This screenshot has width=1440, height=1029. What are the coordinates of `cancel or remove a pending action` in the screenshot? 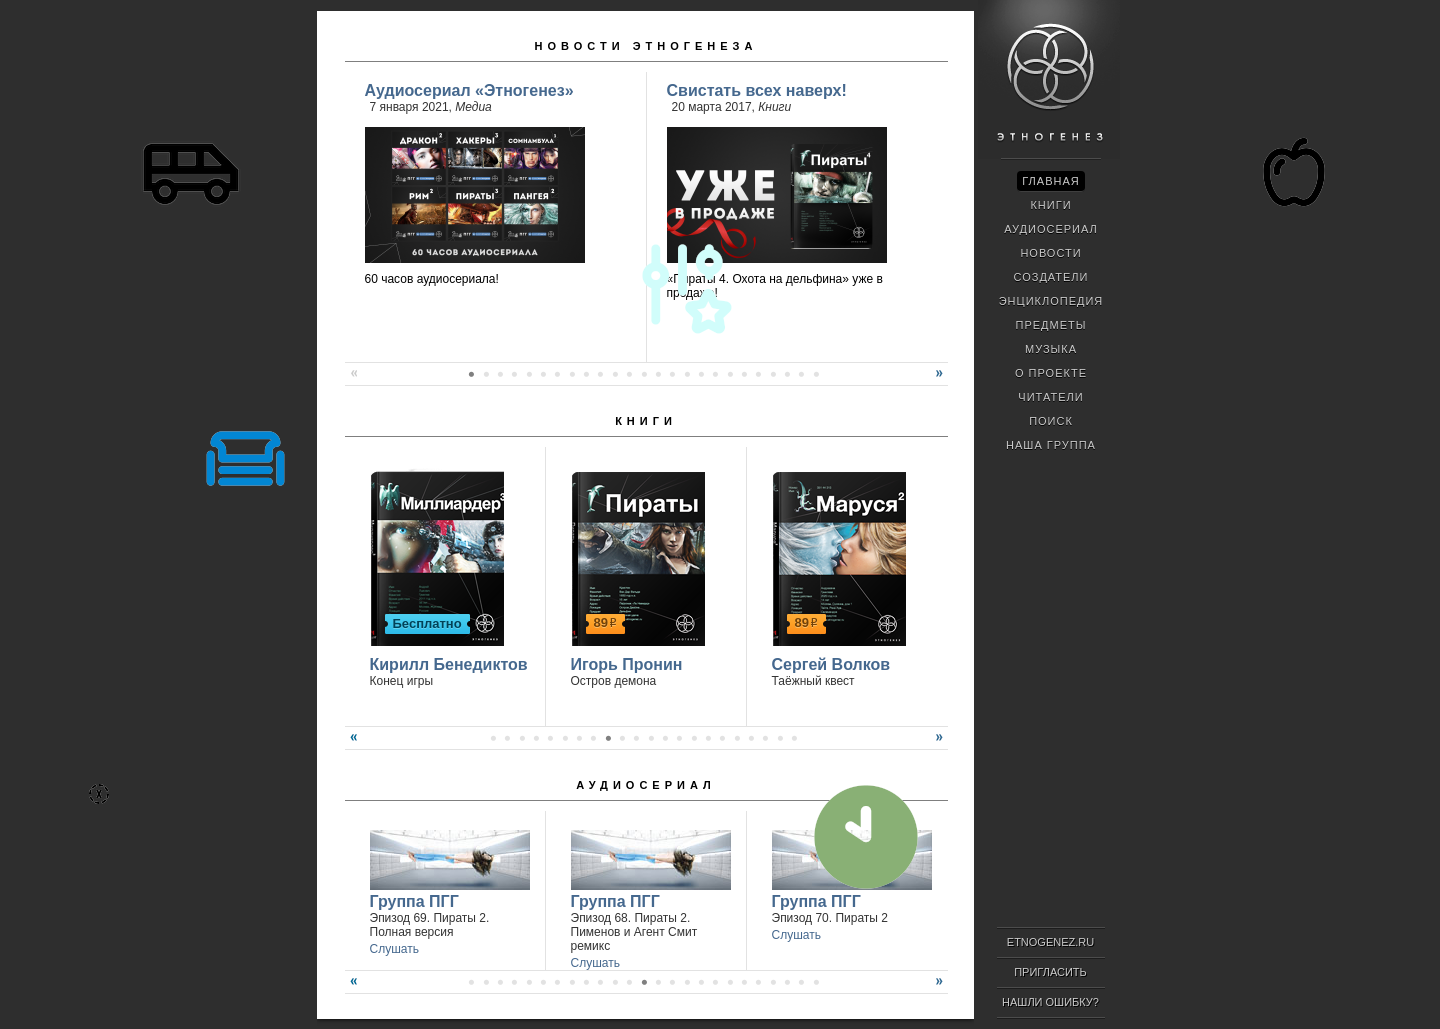 It's located at (99, 794).